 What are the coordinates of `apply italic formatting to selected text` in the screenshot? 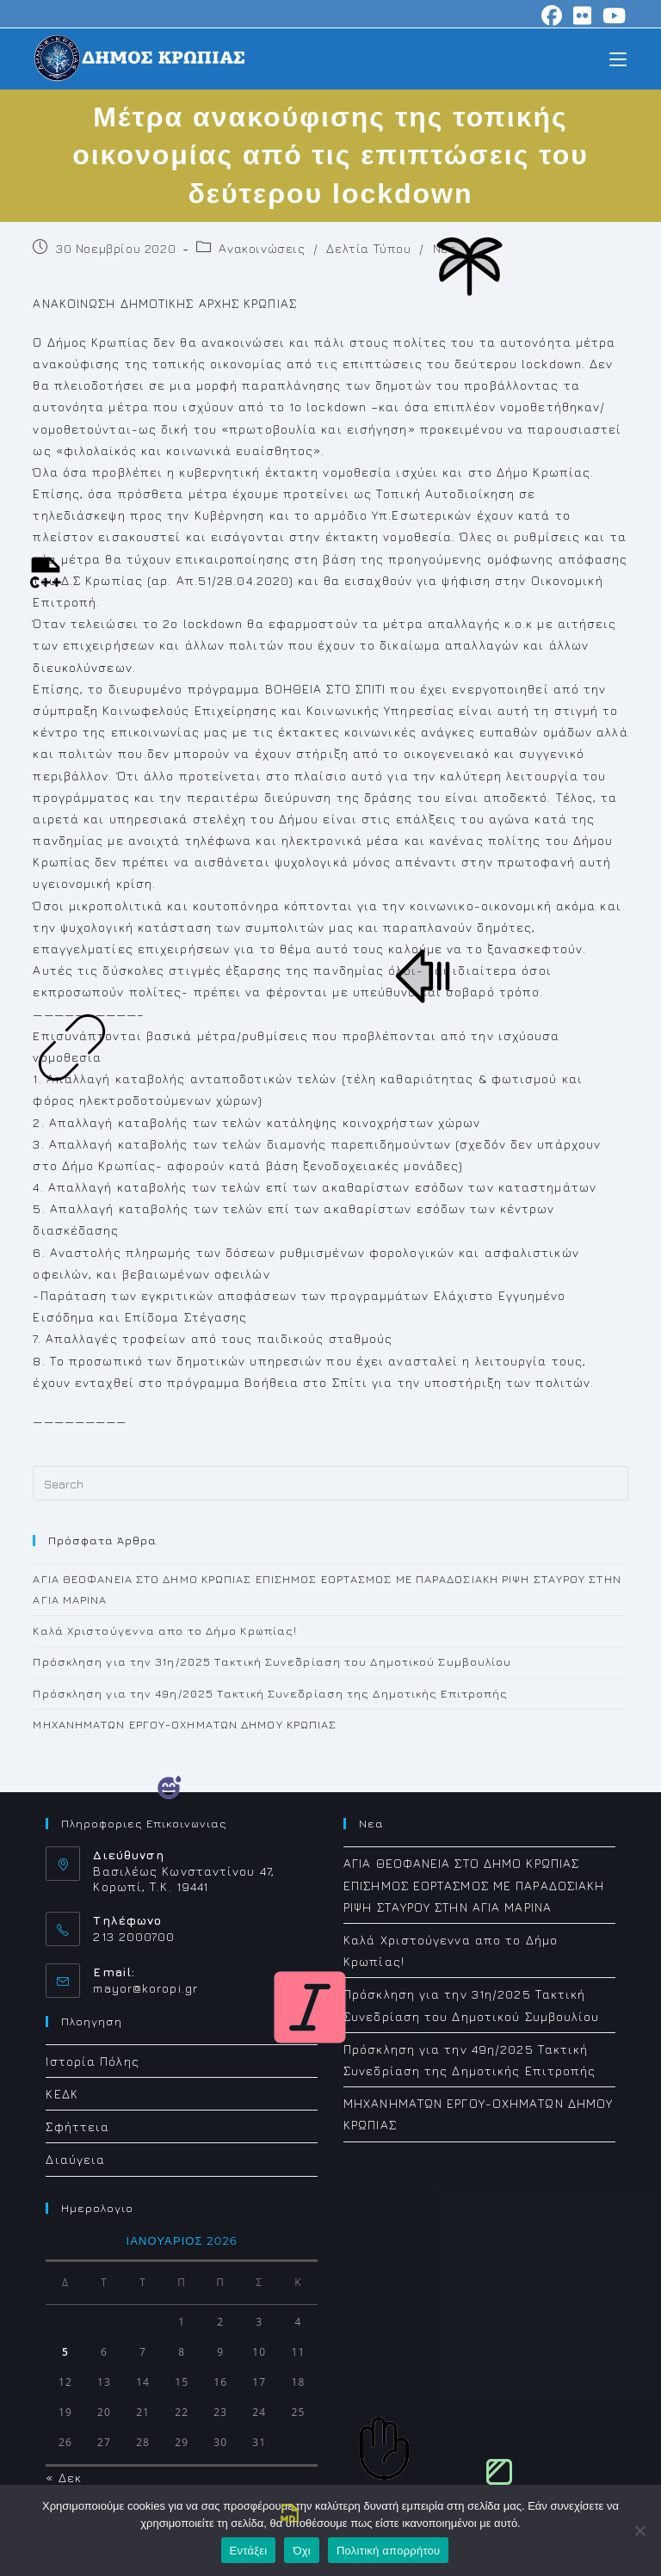 It's located at (310, 2007).